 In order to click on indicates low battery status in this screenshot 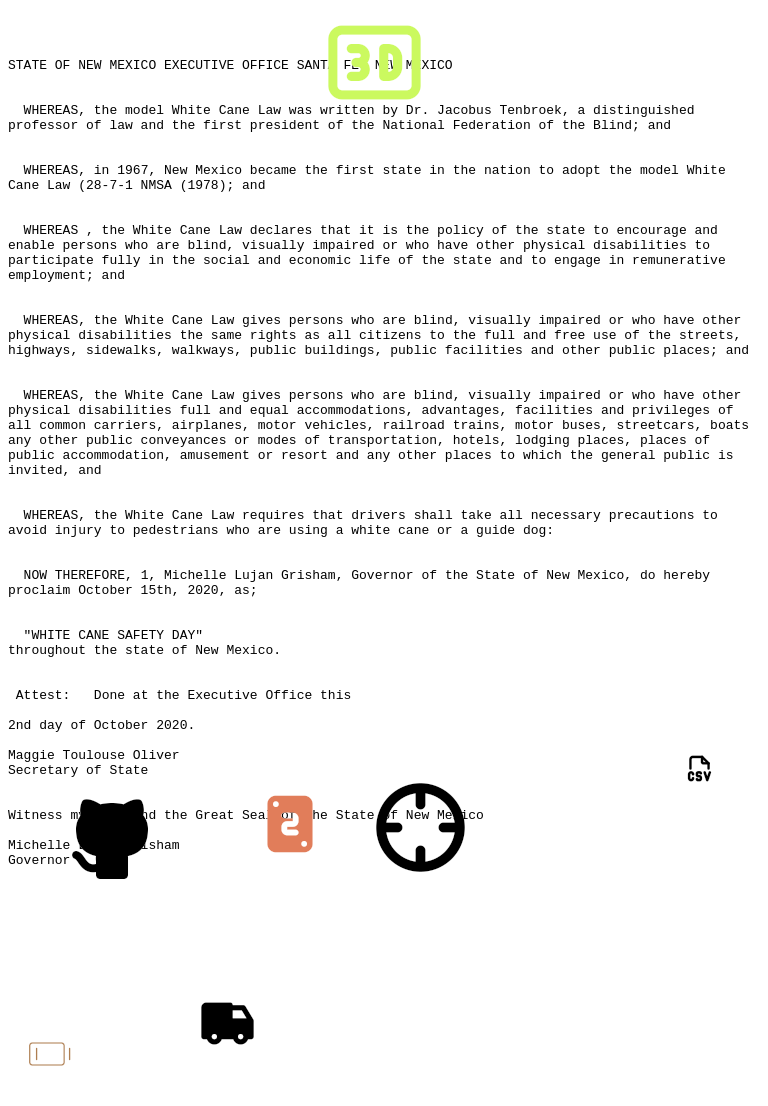, I will do `click(49, 1054)`.